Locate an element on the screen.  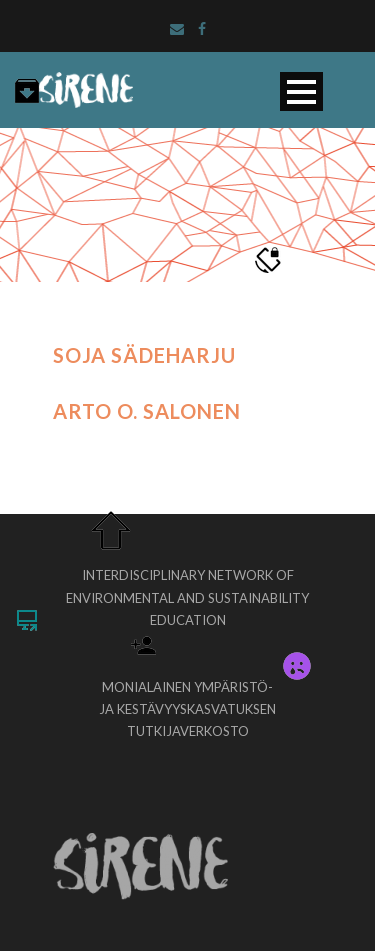
indicates an error or failed action is located at coordinates (297, 666).